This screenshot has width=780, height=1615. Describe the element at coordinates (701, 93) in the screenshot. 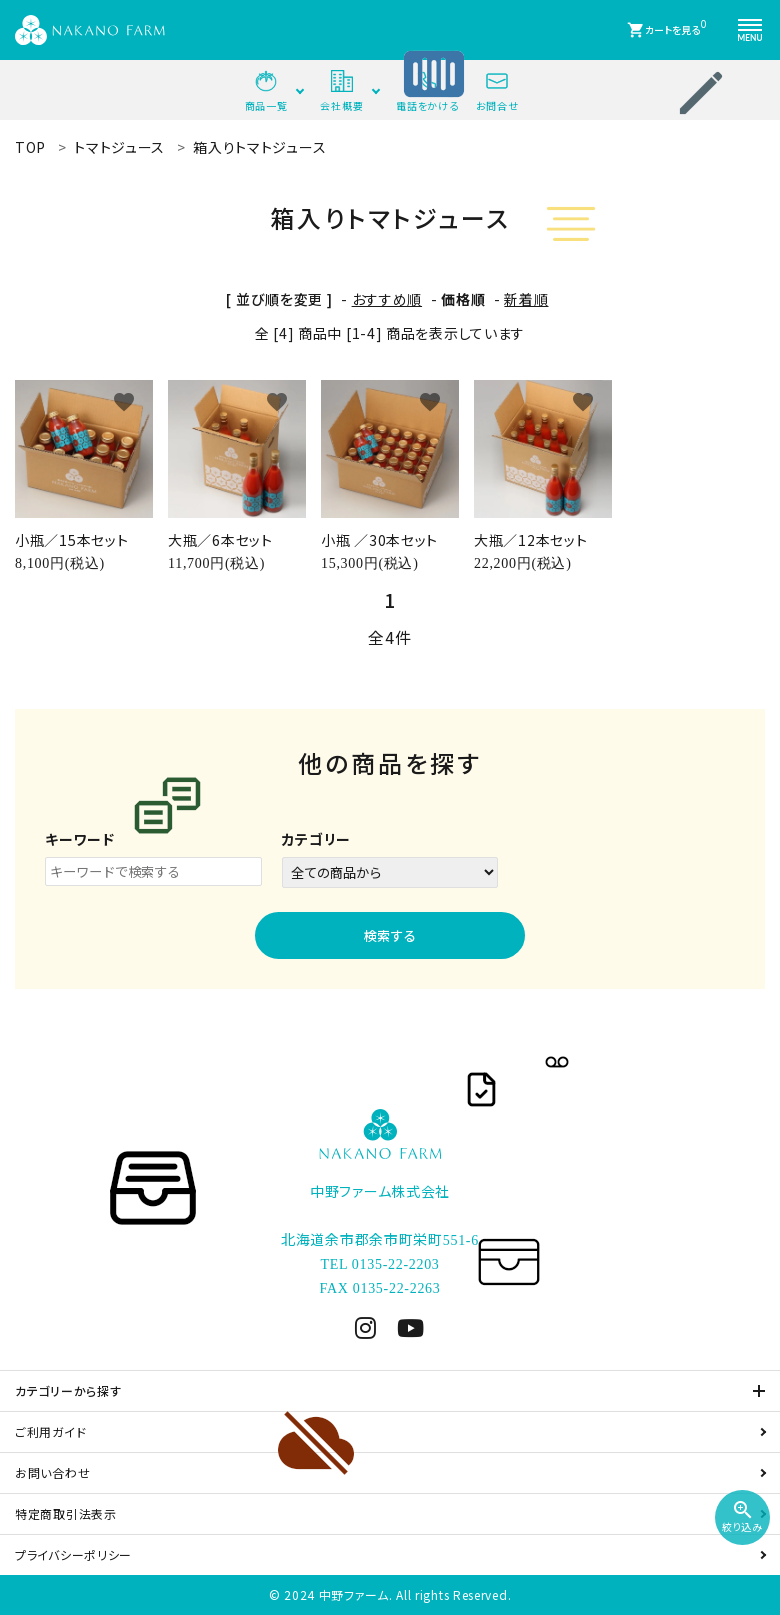

I see `edit content or settings` at that location.